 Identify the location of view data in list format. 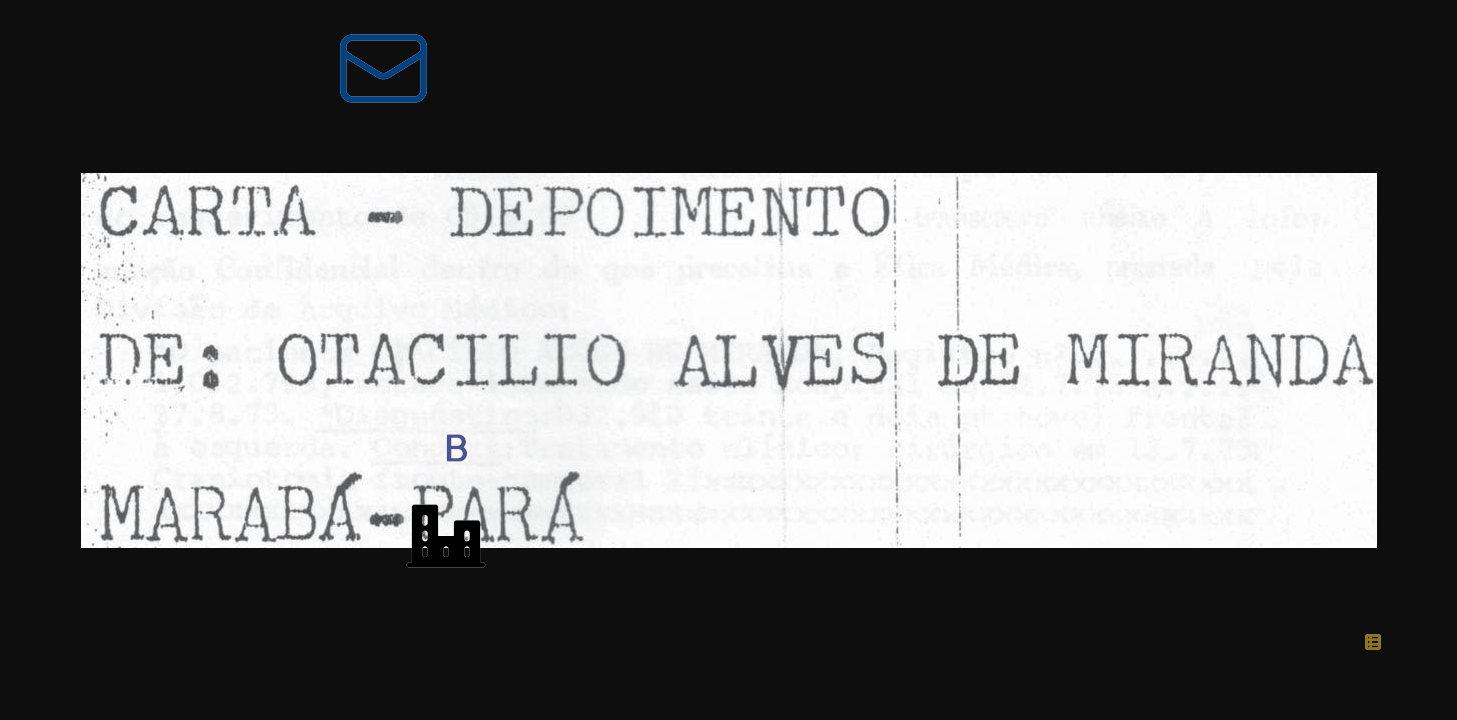
(1373, 642).